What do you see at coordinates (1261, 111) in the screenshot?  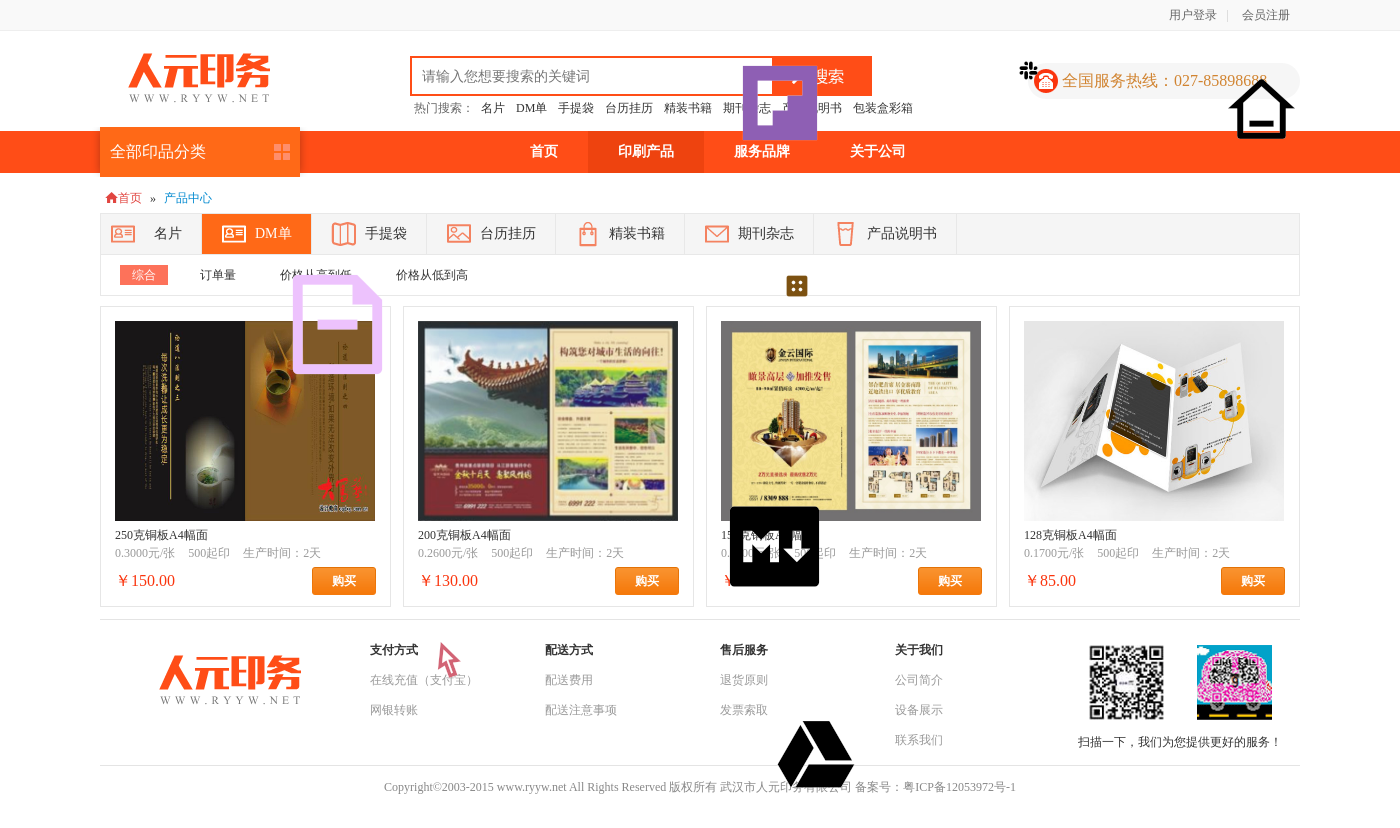 I see `navigate to home screen` at bounding box center [1261, 111].